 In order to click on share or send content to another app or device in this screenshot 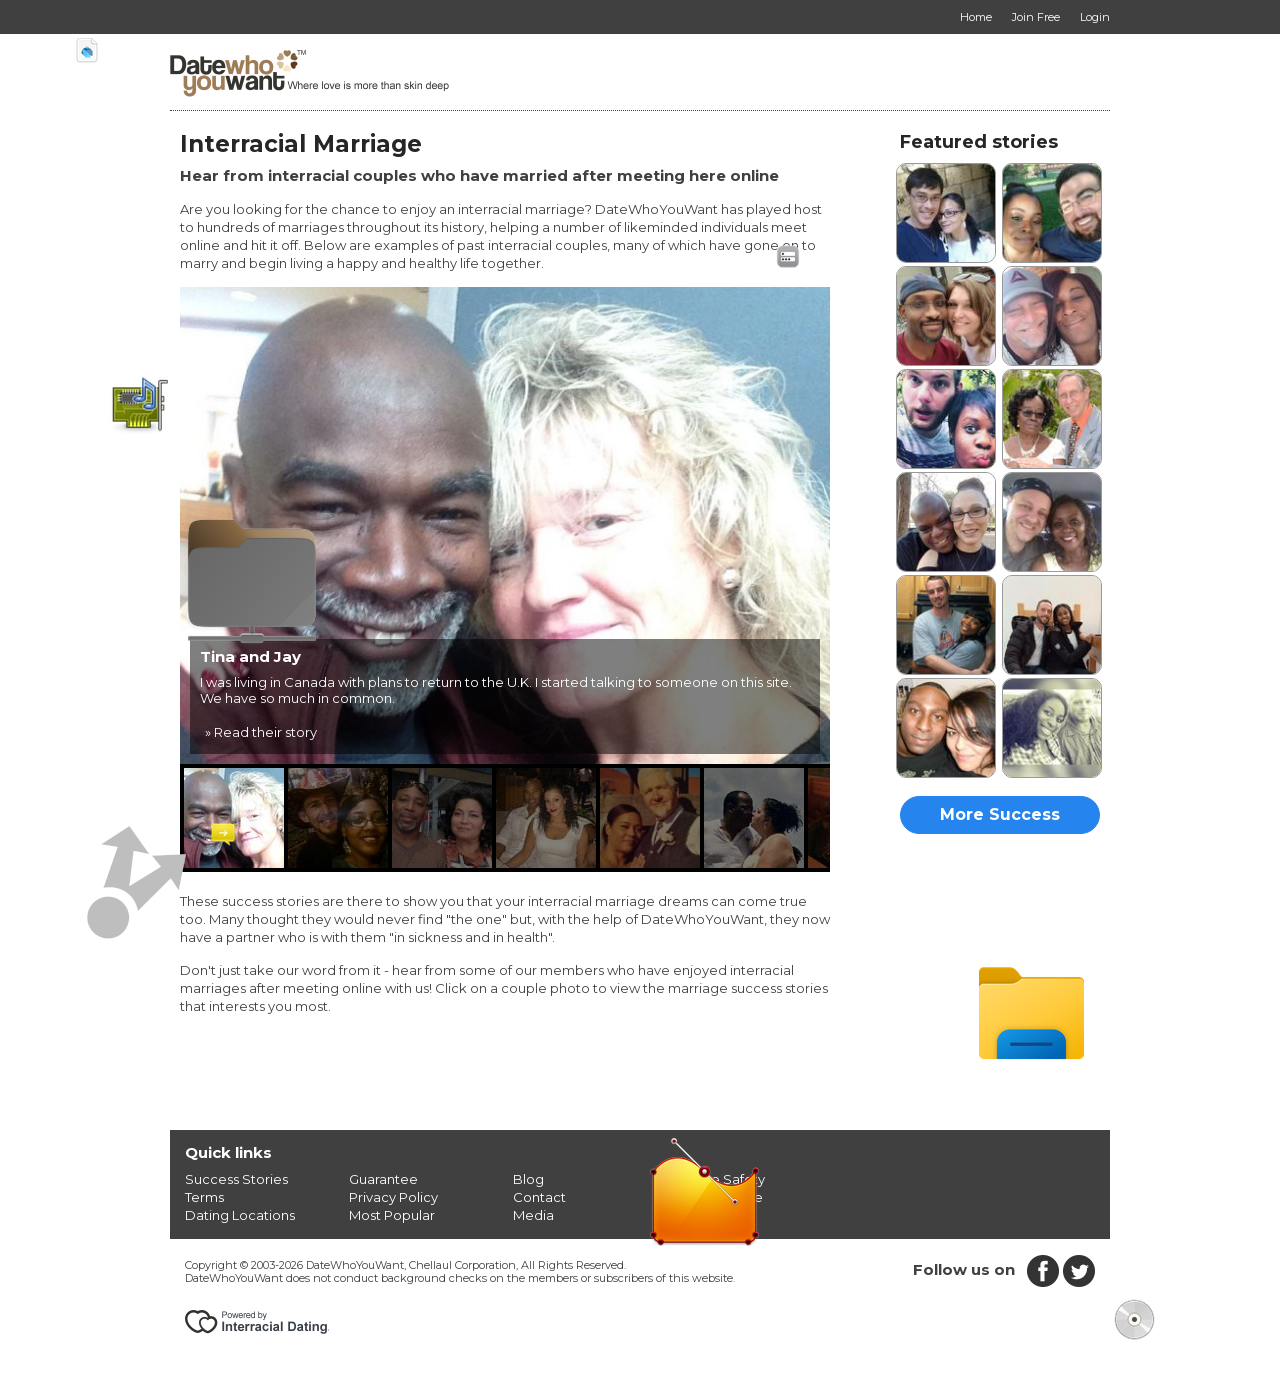, I will do `click(143, 882)`.